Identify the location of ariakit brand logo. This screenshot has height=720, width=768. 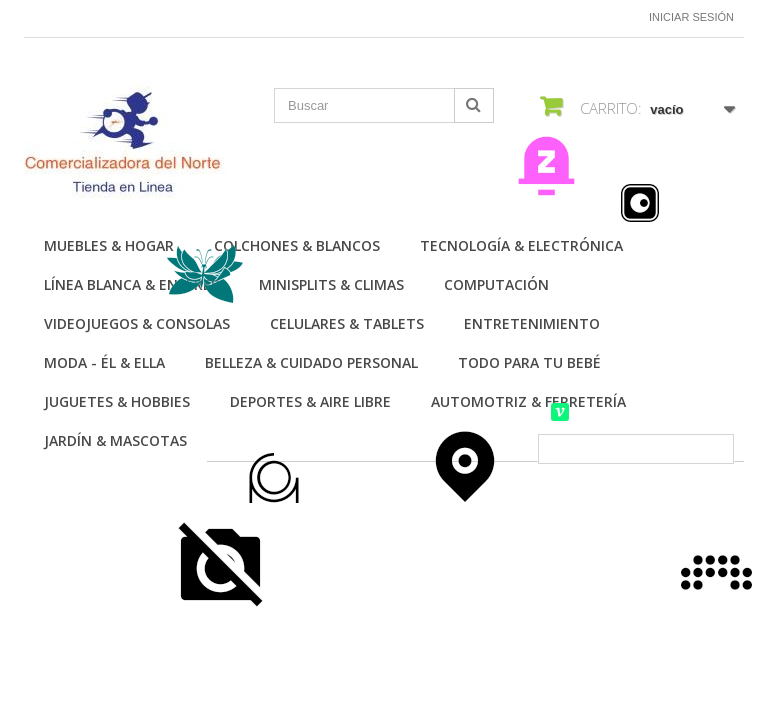
(640, 203).